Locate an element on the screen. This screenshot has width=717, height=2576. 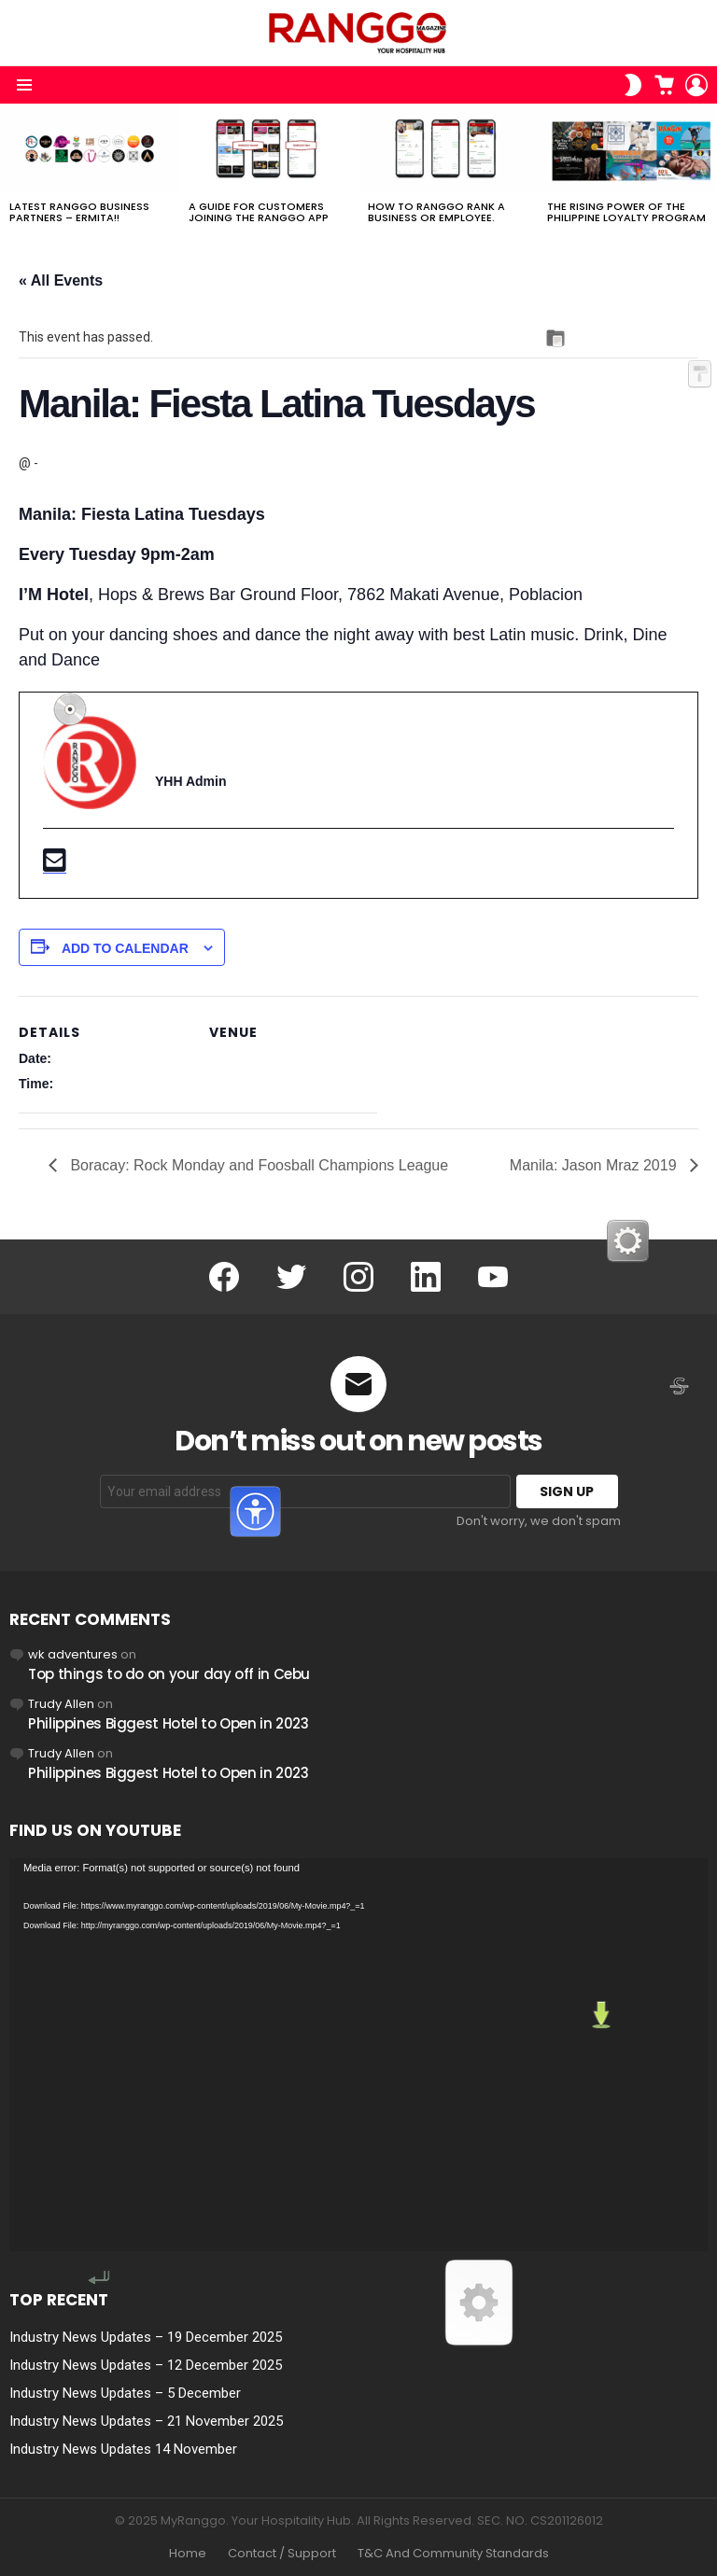
a desktop application shortcut file is located at coordinates (479, 2303).